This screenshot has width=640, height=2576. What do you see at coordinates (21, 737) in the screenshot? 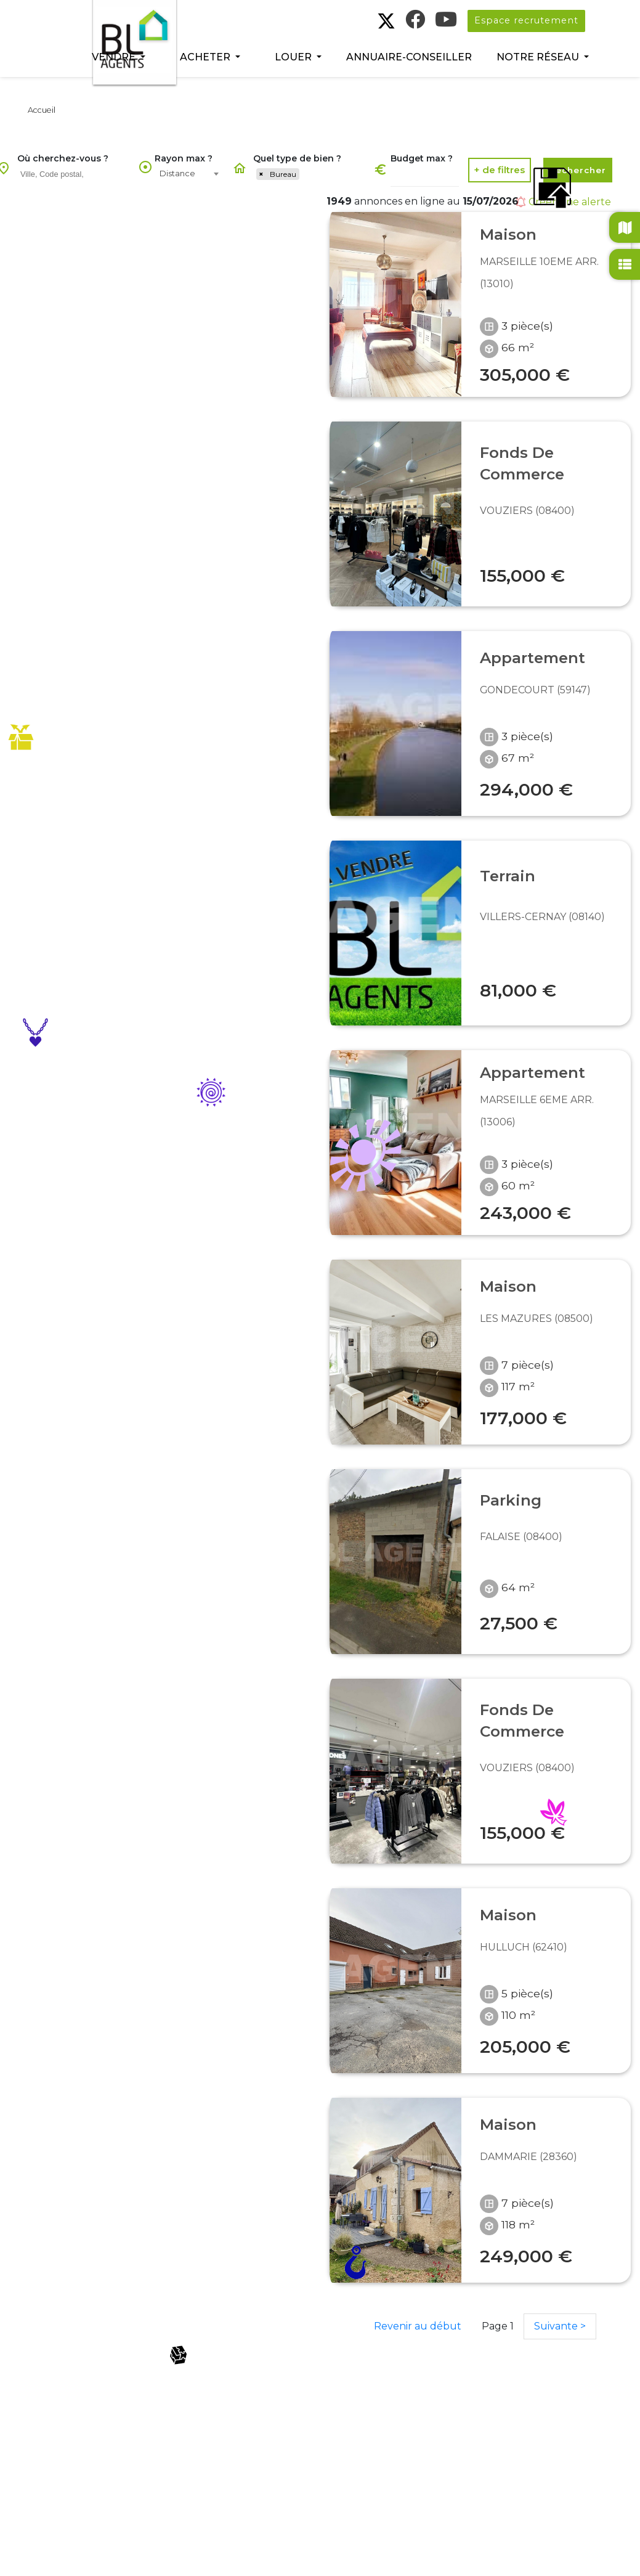
I see `unpack or open a delivery` at bounding box center [21, 737].